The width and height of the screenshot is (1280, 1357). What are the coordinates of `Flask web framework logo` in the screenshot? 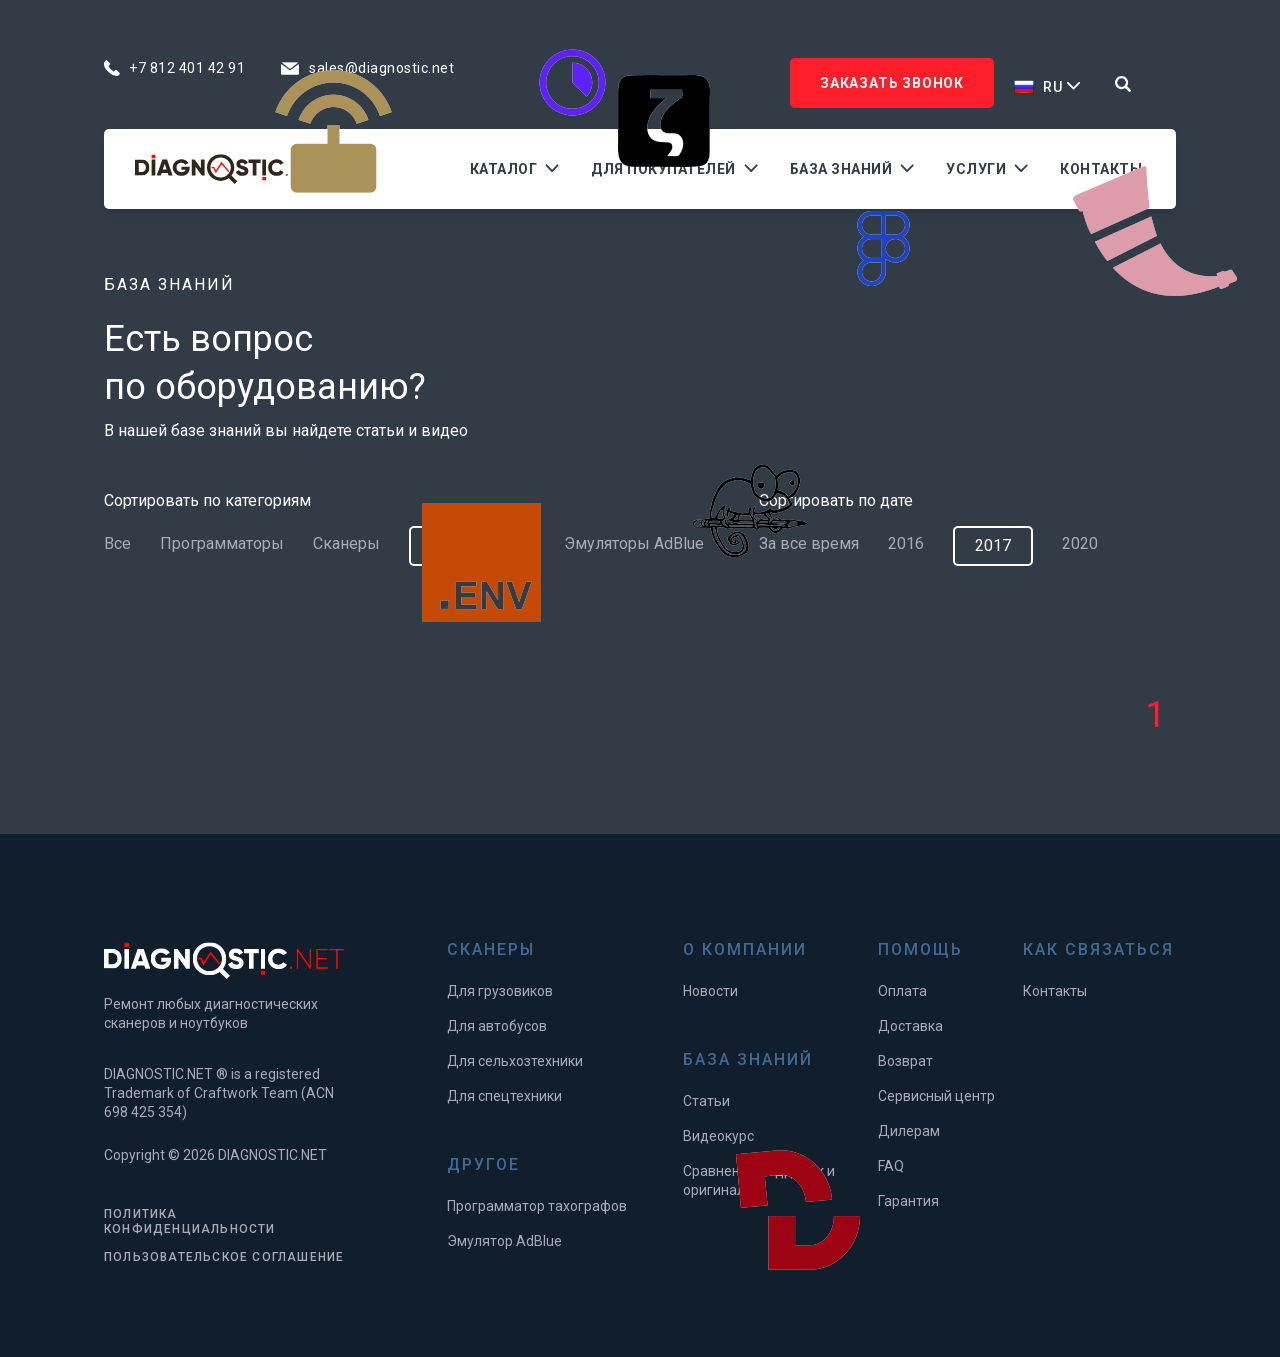 It's located at (1155, 231).